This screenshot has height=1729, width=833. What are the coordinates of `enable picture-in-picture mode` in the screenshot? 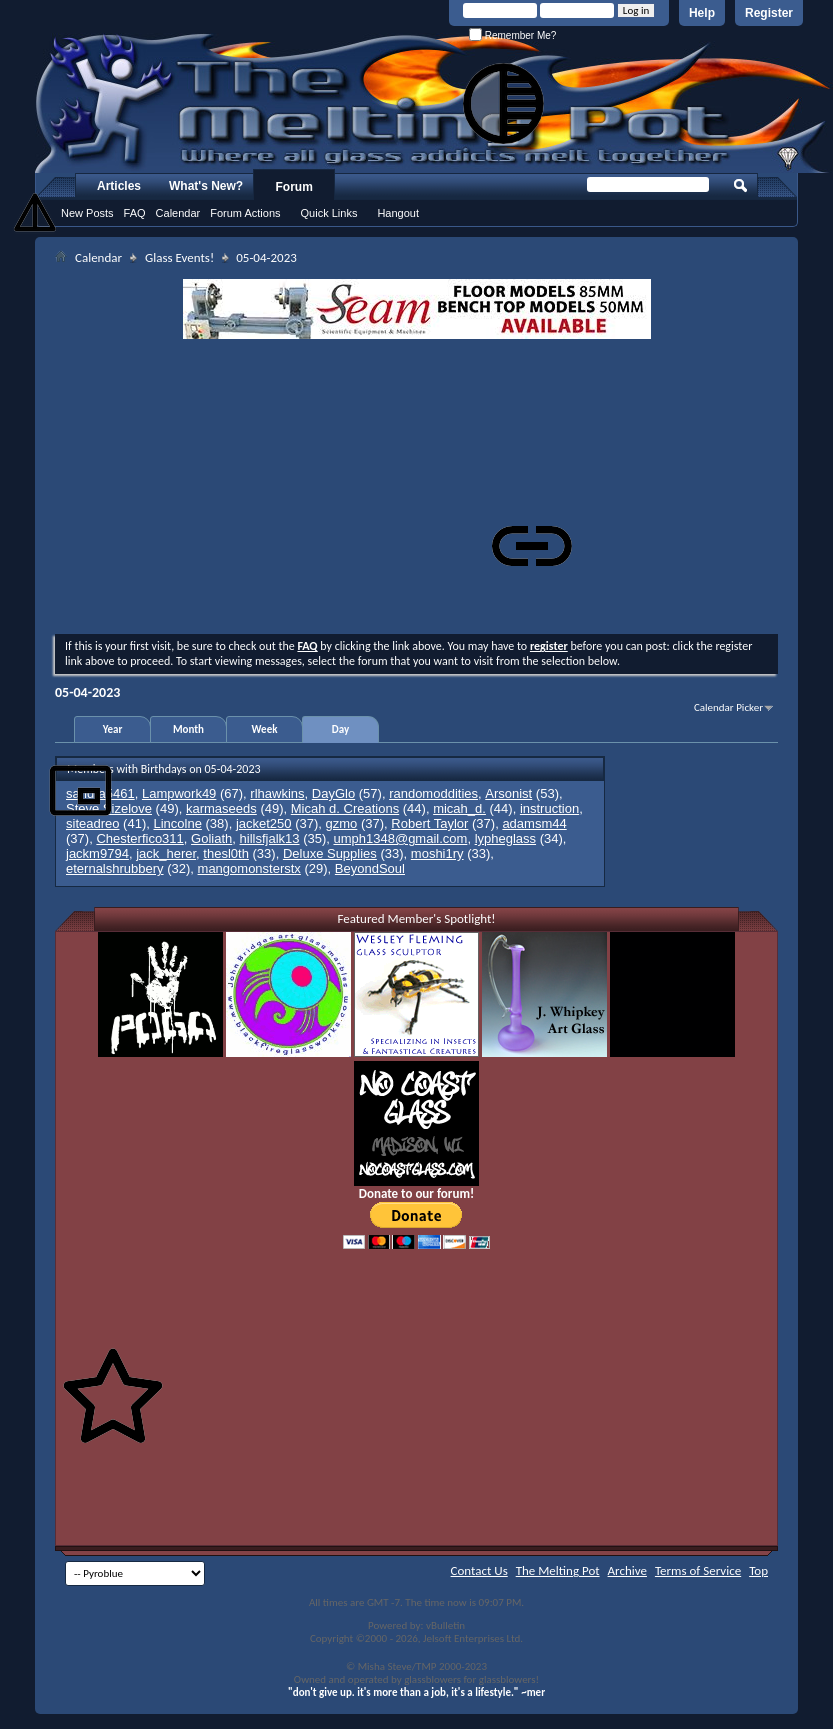 It's located at (80, 790).